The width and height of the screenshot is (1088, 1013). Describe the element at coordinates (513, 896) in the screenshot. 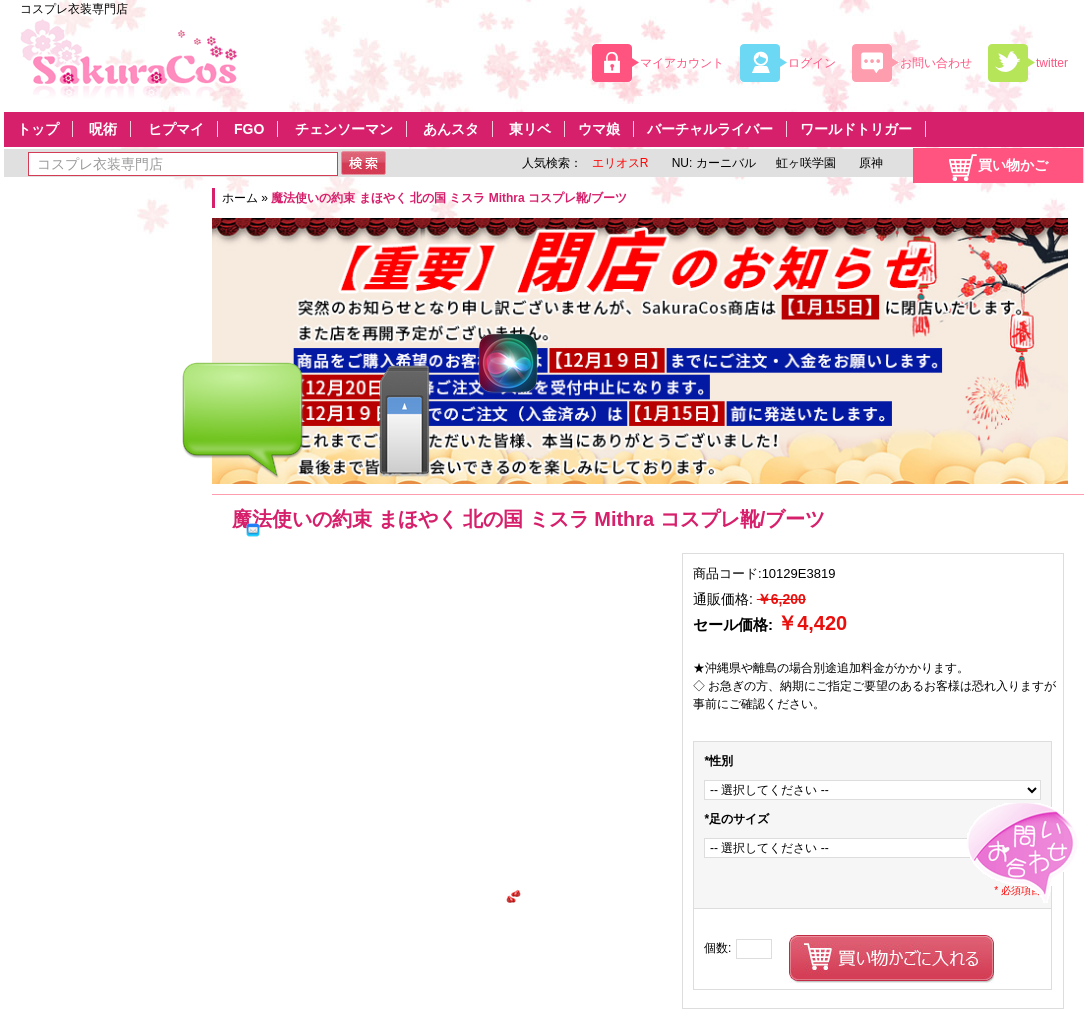

I see `beats earbuds bluetooth device icon` at that location.